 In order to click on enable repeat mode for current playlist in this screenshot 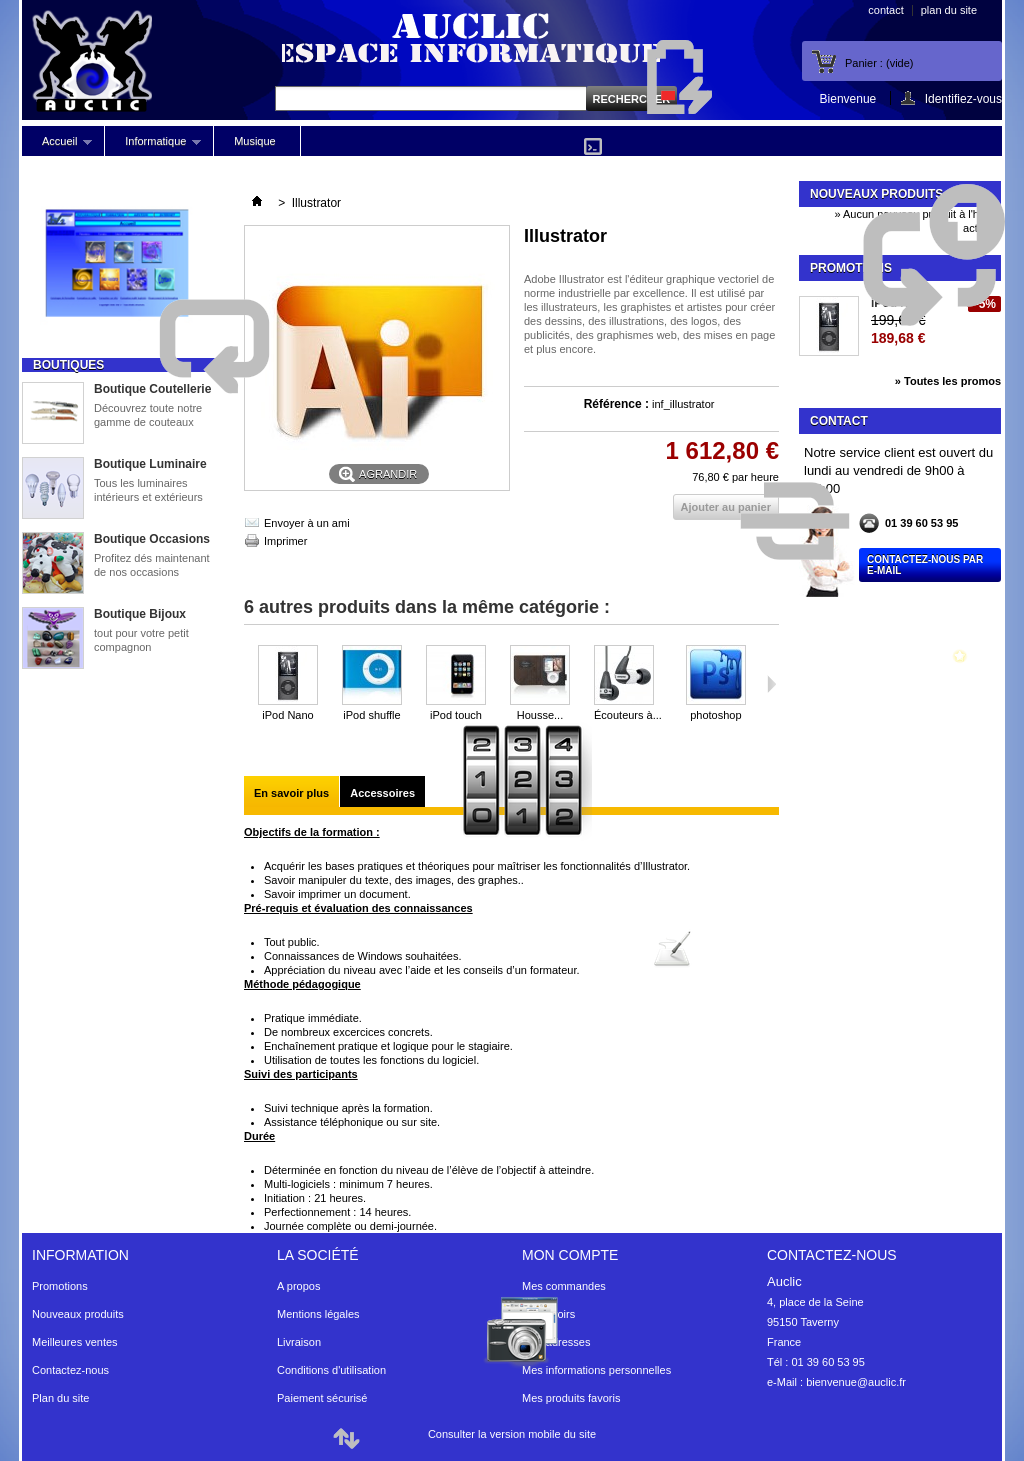, I will do `click(214, 338)`.